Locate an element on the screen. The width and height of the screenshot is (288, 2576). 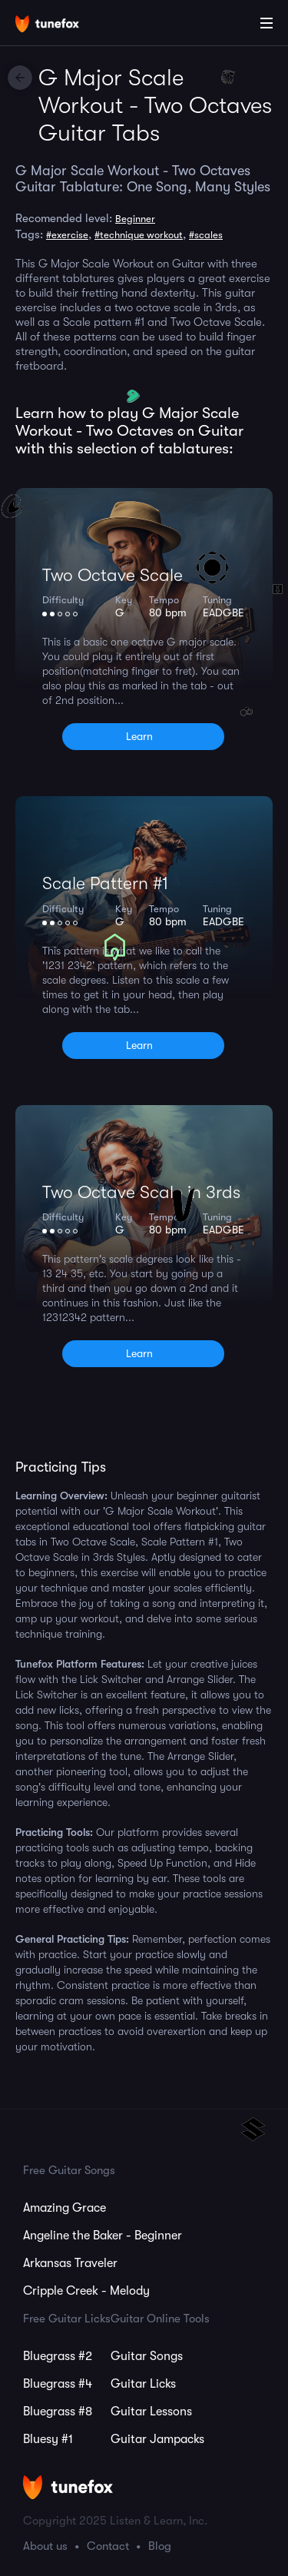
black tie formal wear or dress code indicator is located at coordinates (277, 589).